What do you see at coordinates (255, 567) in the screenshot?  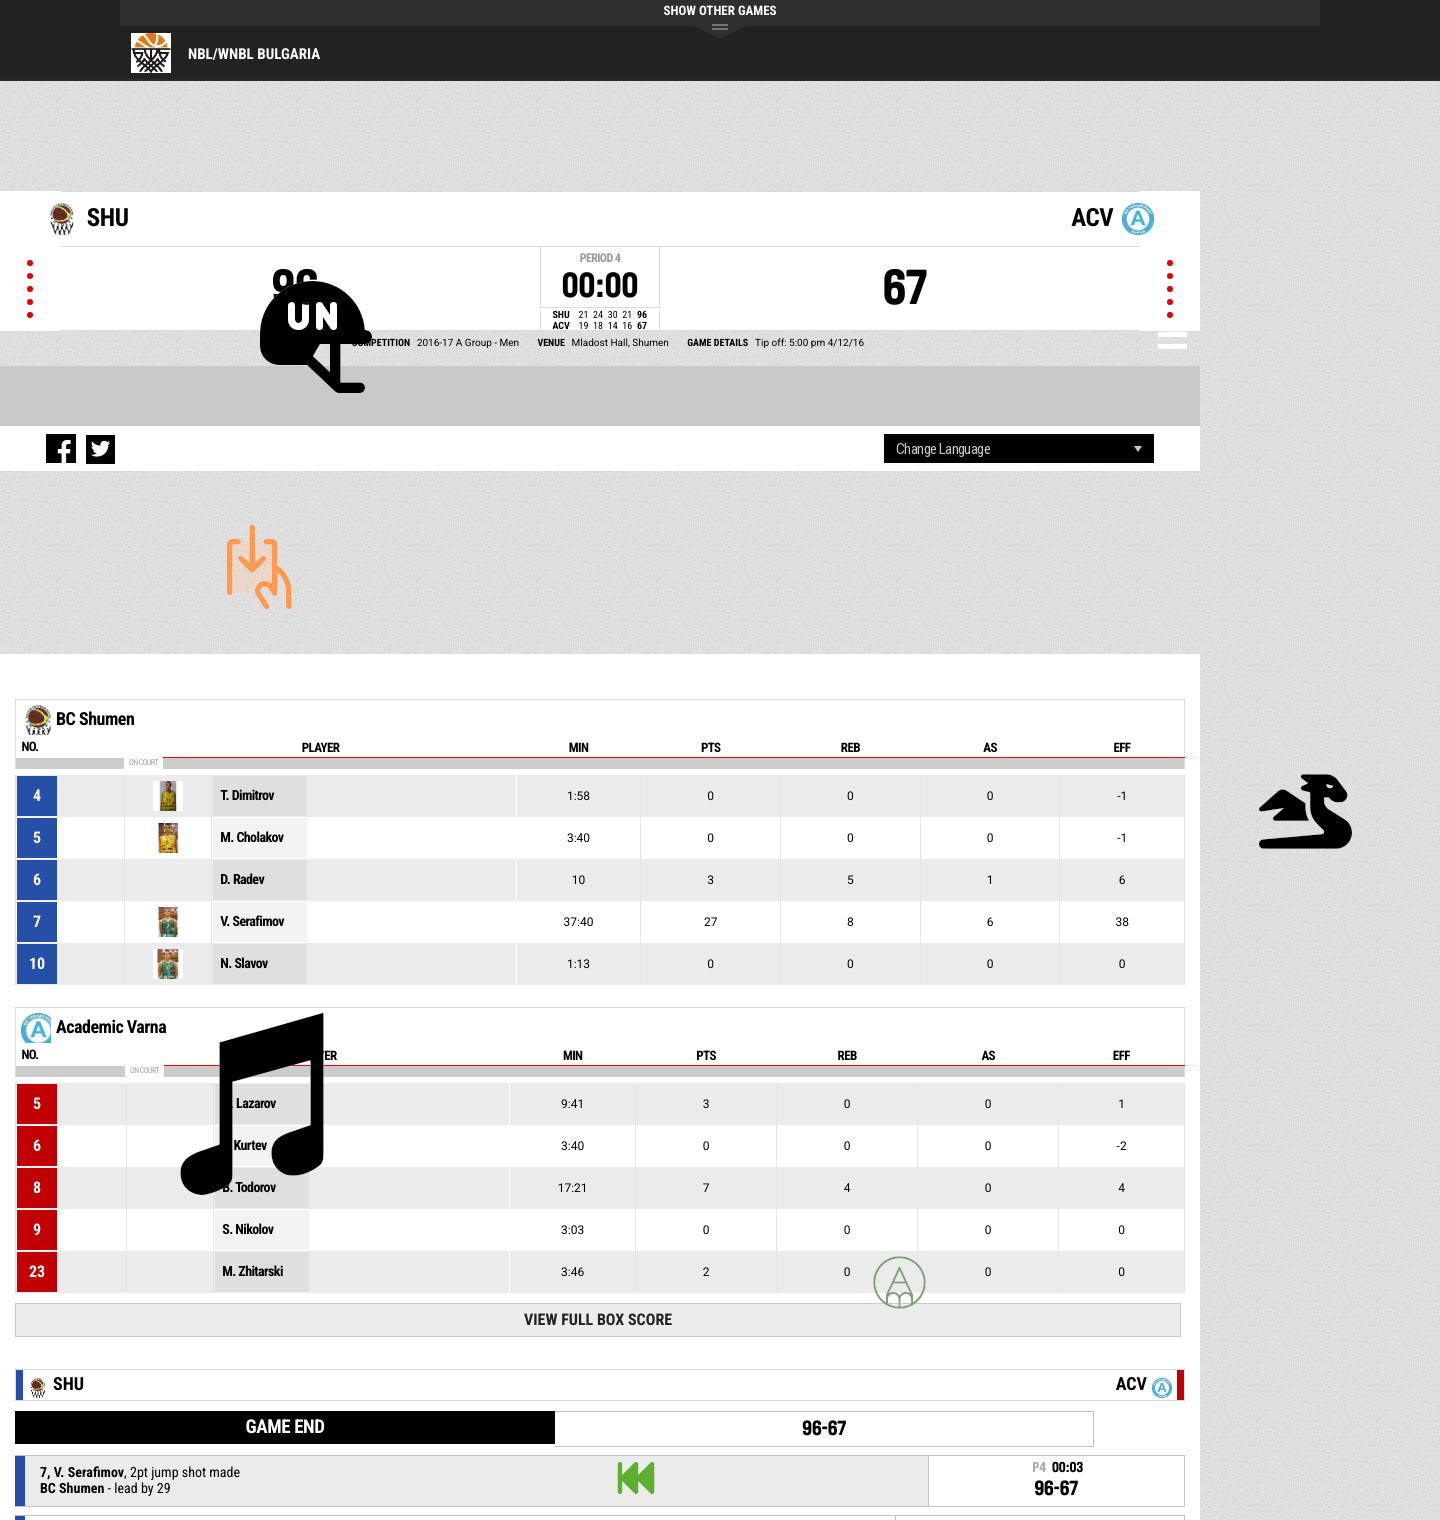 I see `withdraw cash or funds` at bounding box center [255, 567].